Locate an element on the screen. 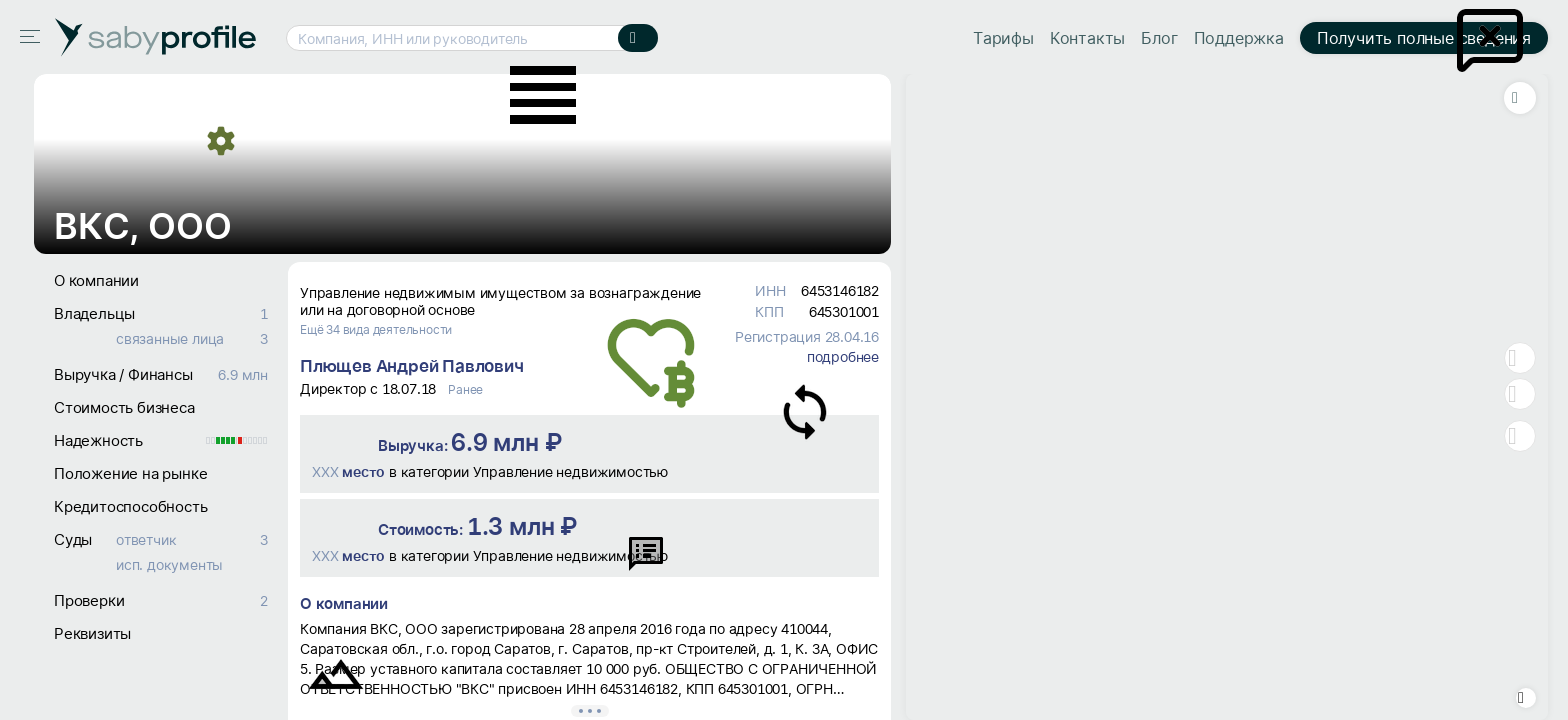 This screenshot has height=720, width=1568. view content in headline or list format is located at coordinates (543, 95).